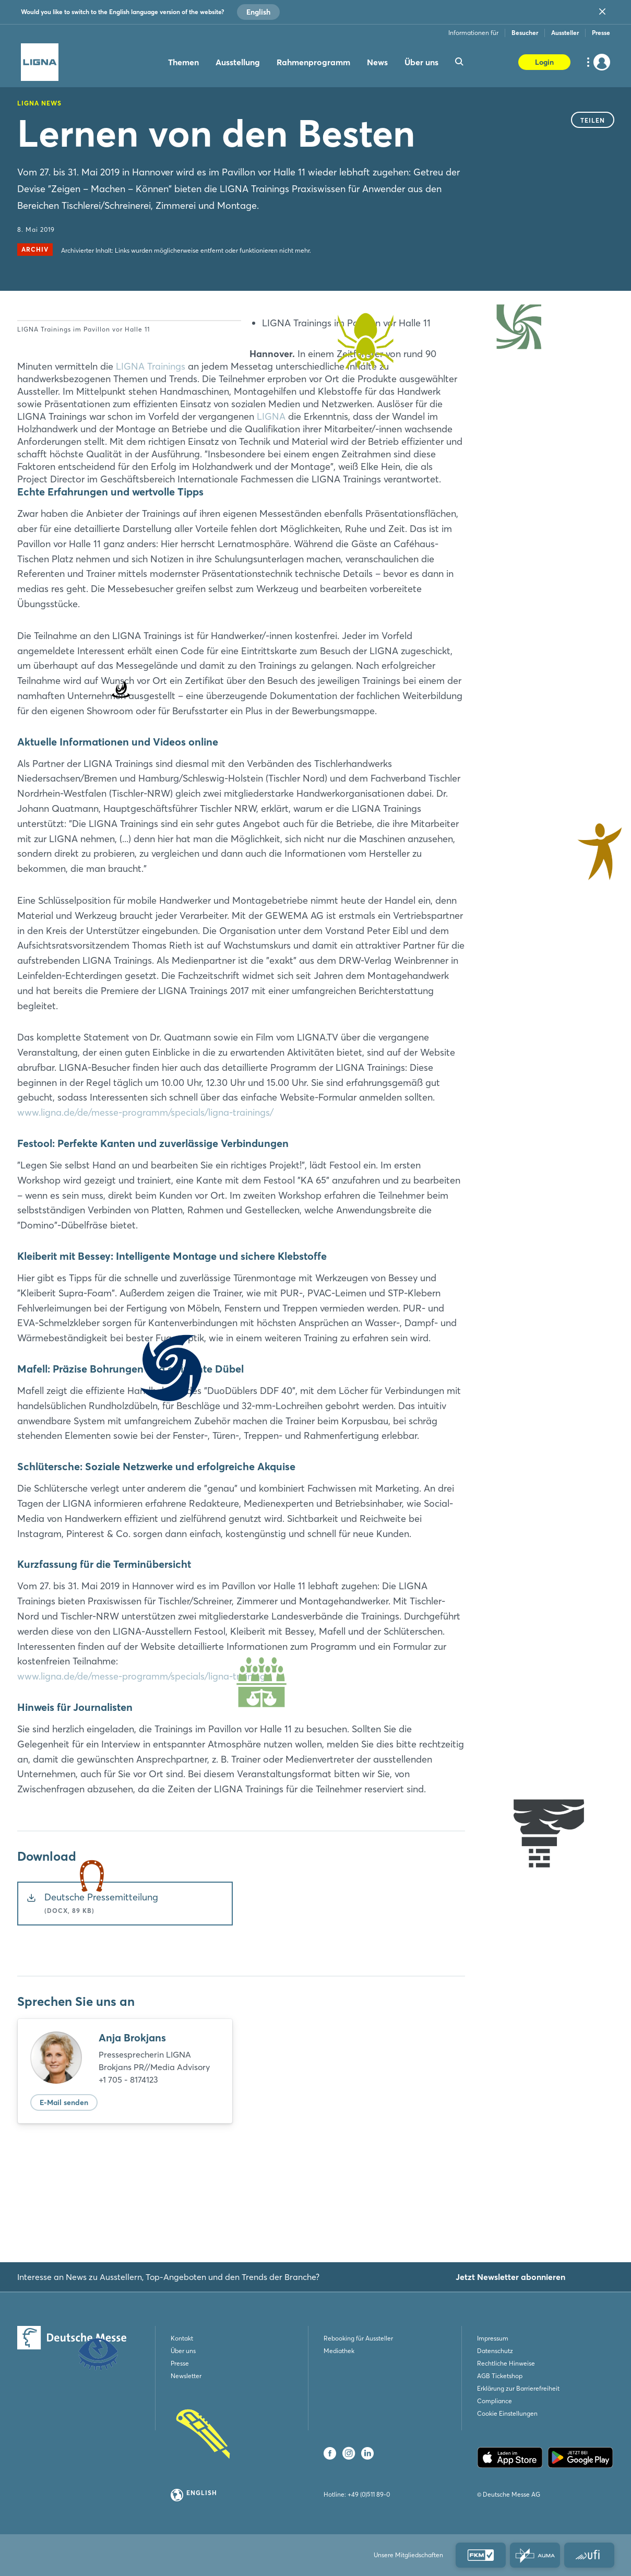  I want to click on indicates a fireplace or heating feature, so click(549, 1834).